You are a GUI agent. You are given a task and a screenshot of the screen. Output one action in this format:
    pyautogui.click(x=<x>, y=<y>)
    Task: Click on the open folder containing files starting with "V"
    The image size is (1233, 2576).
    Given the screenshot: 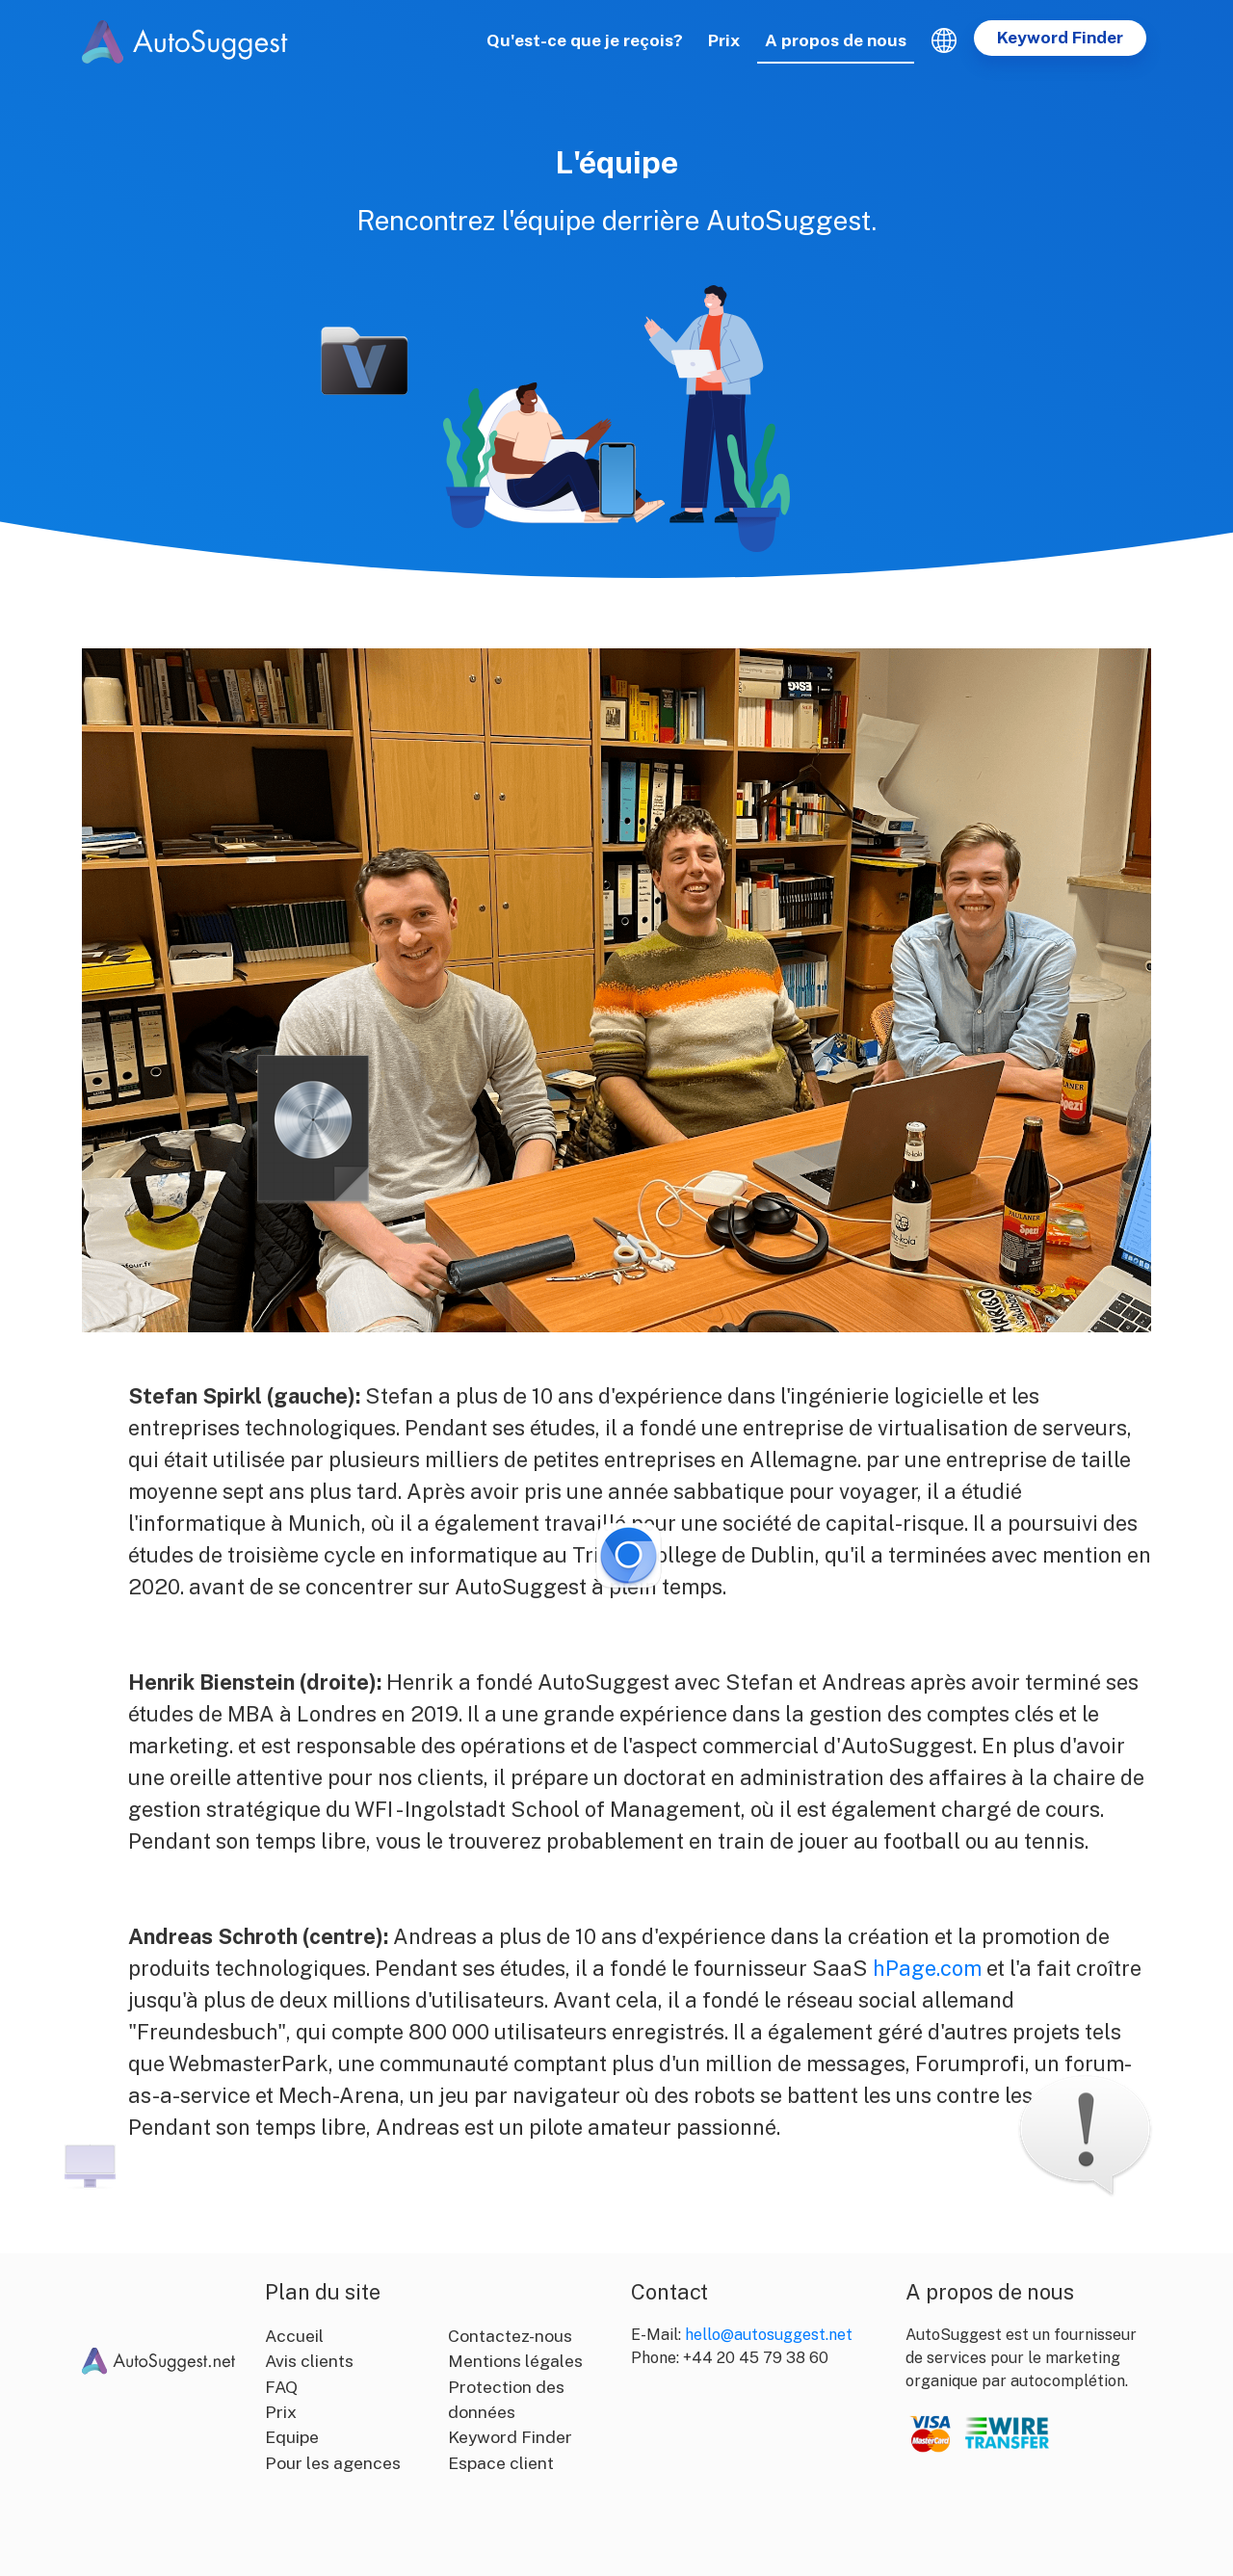 What is the action you would take?
    pyautogui.click(x=364, y=363)
    